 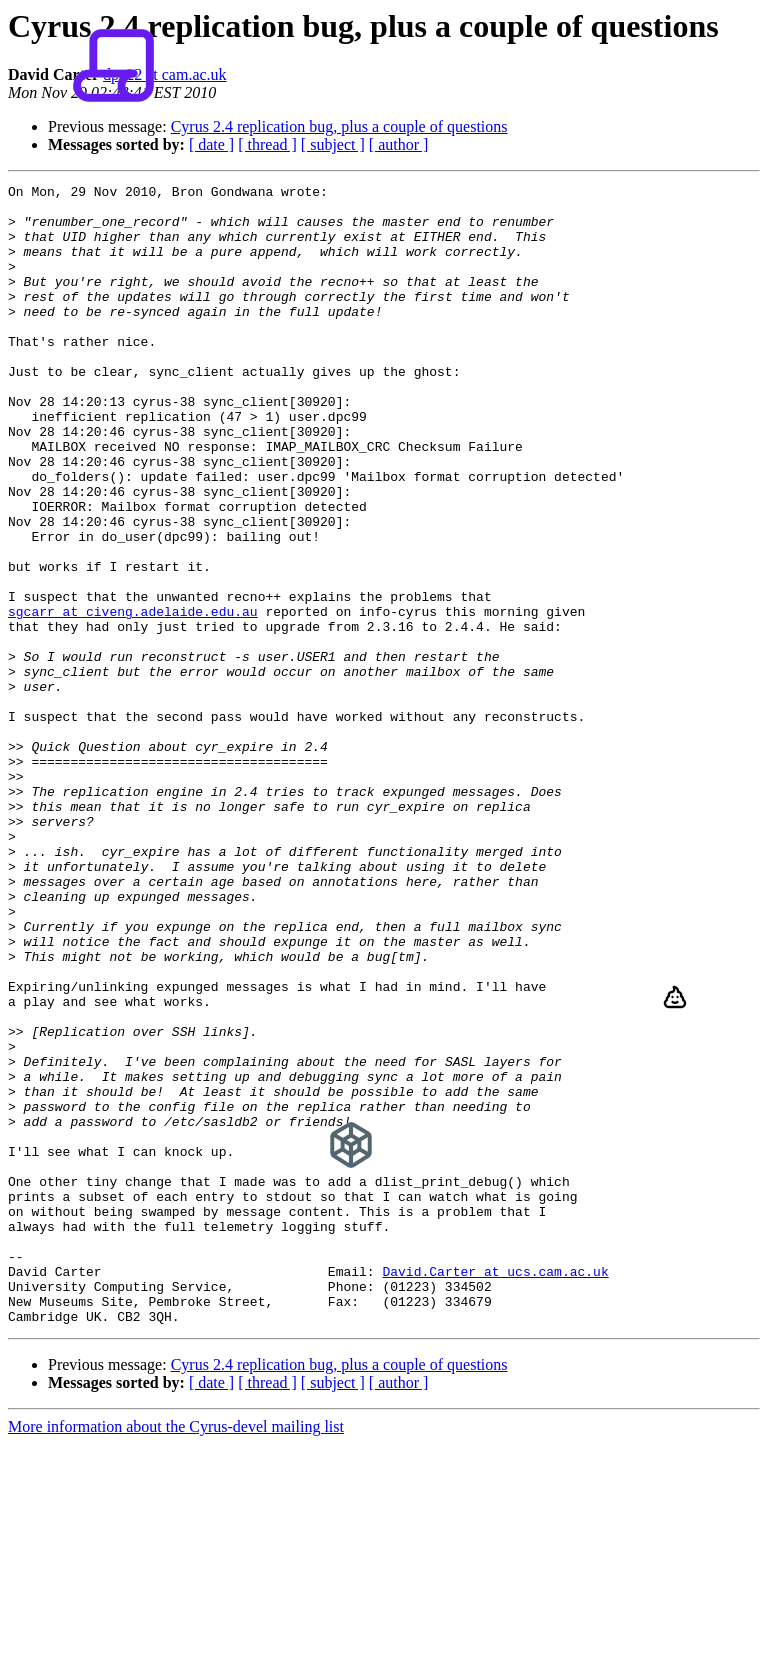 What do you see at coordinates (351, 1145) in the screenshot?
I see `open NetBeans IDE` at bounding box center [351, 1145].